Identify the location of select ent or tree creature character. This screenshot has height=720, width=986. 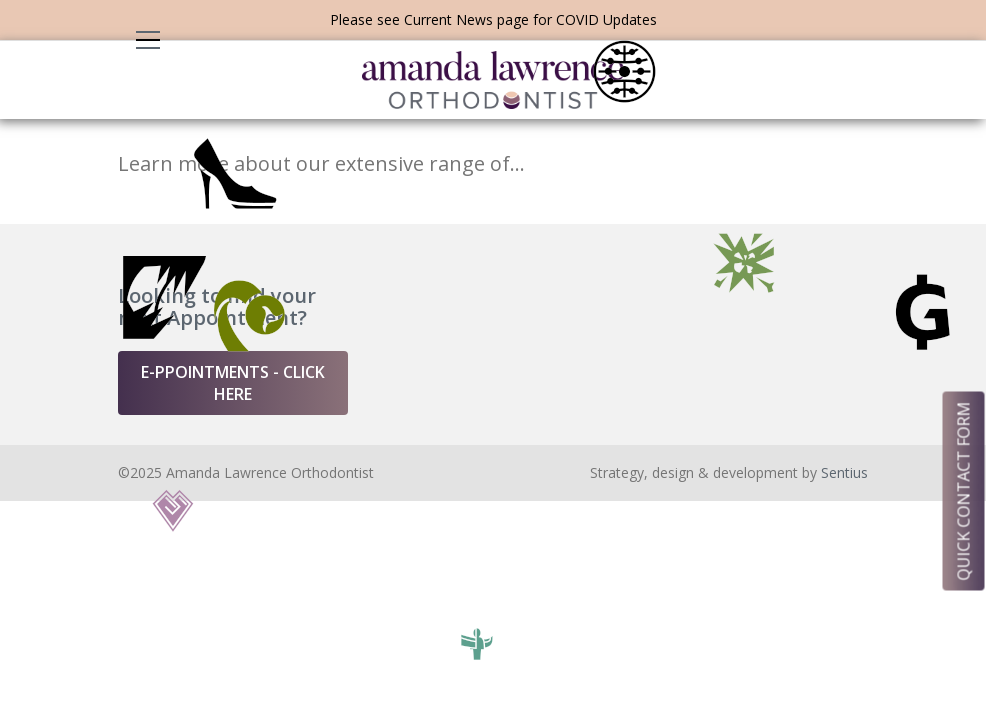
(164, 297).